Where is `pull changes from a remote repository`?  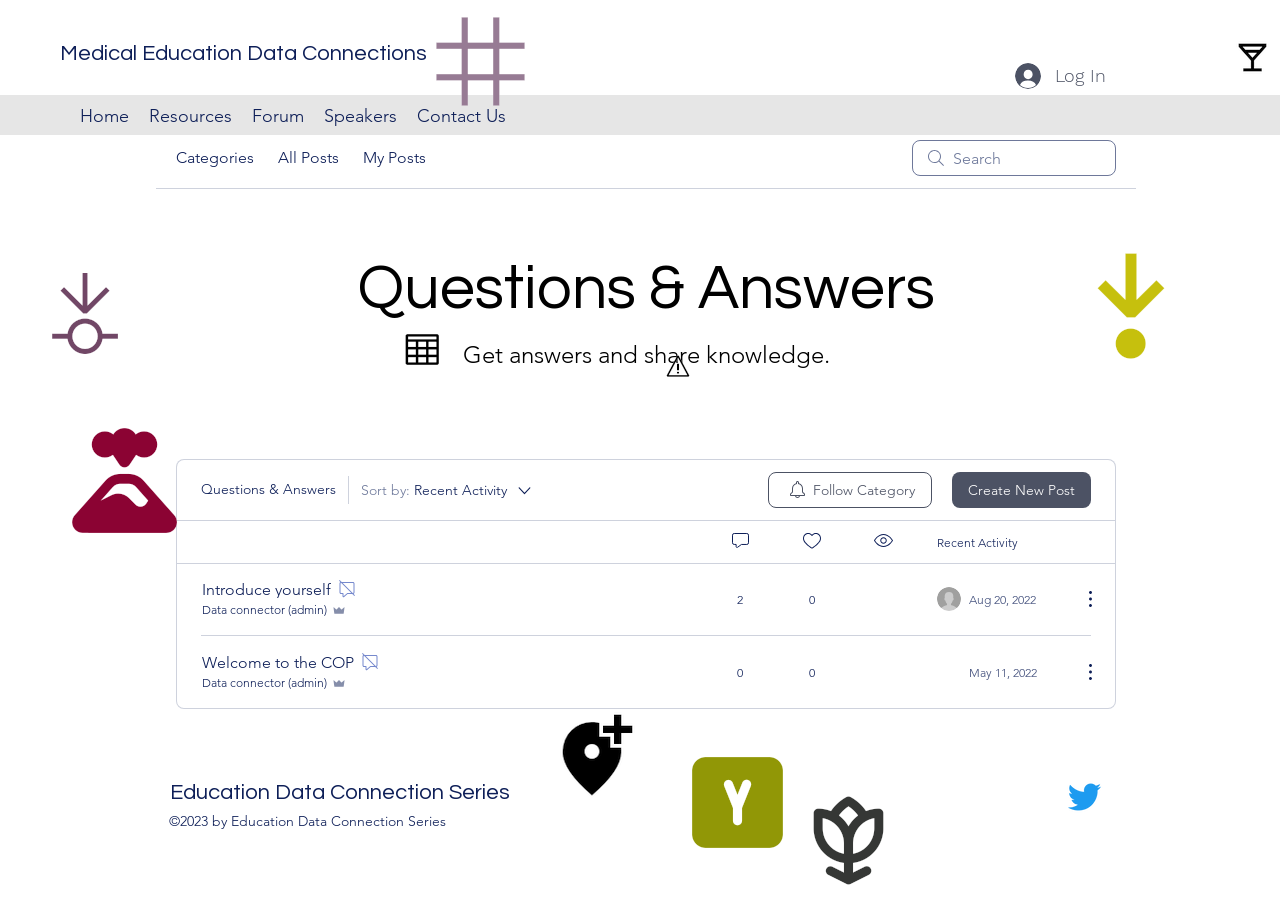 pull changes from a remote repository is located at coordinates (82, 313).